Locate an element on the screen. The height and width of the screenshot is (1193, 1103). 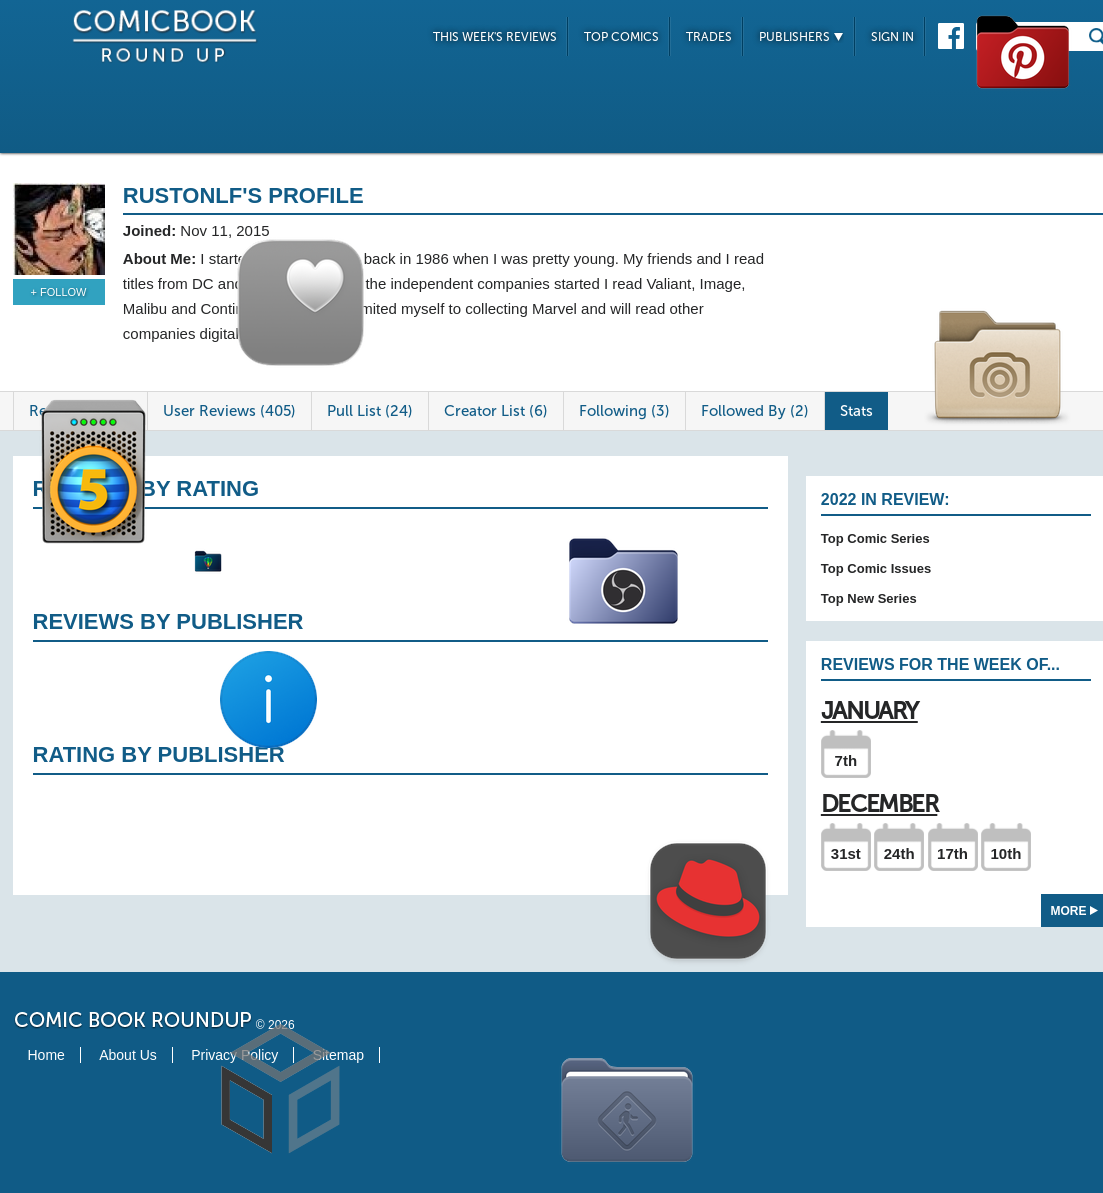
open Red Hat Enterprise Linux application is located at coordinates (708, 901).